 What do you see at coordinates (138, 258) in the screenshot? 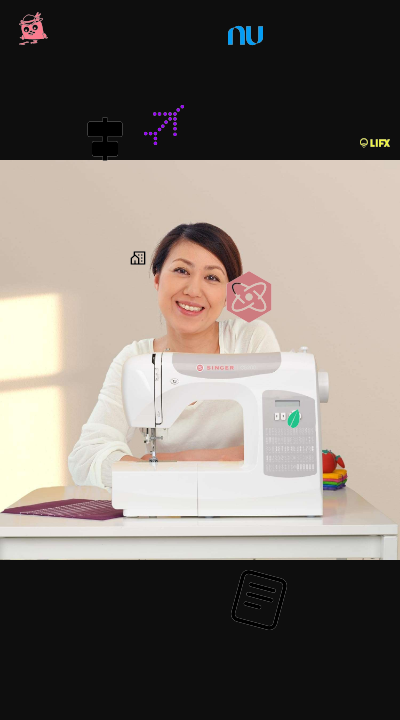
I see `access community or neighborhood features` at bounding box center [138, 258].